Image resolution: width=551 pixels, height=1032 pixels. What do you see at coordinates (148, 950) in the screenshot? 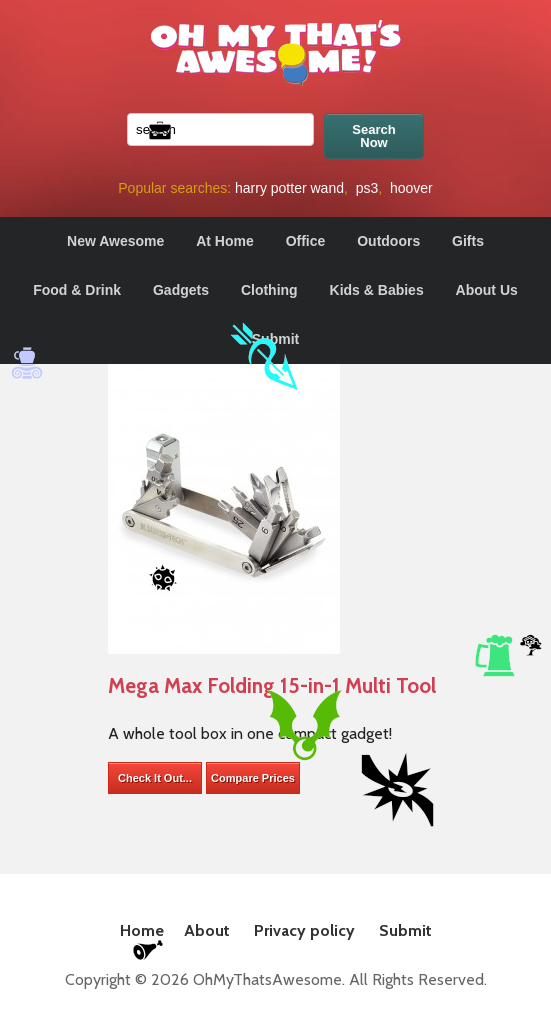
I see `food item in a game inventory` at bounding box center [148, 950].